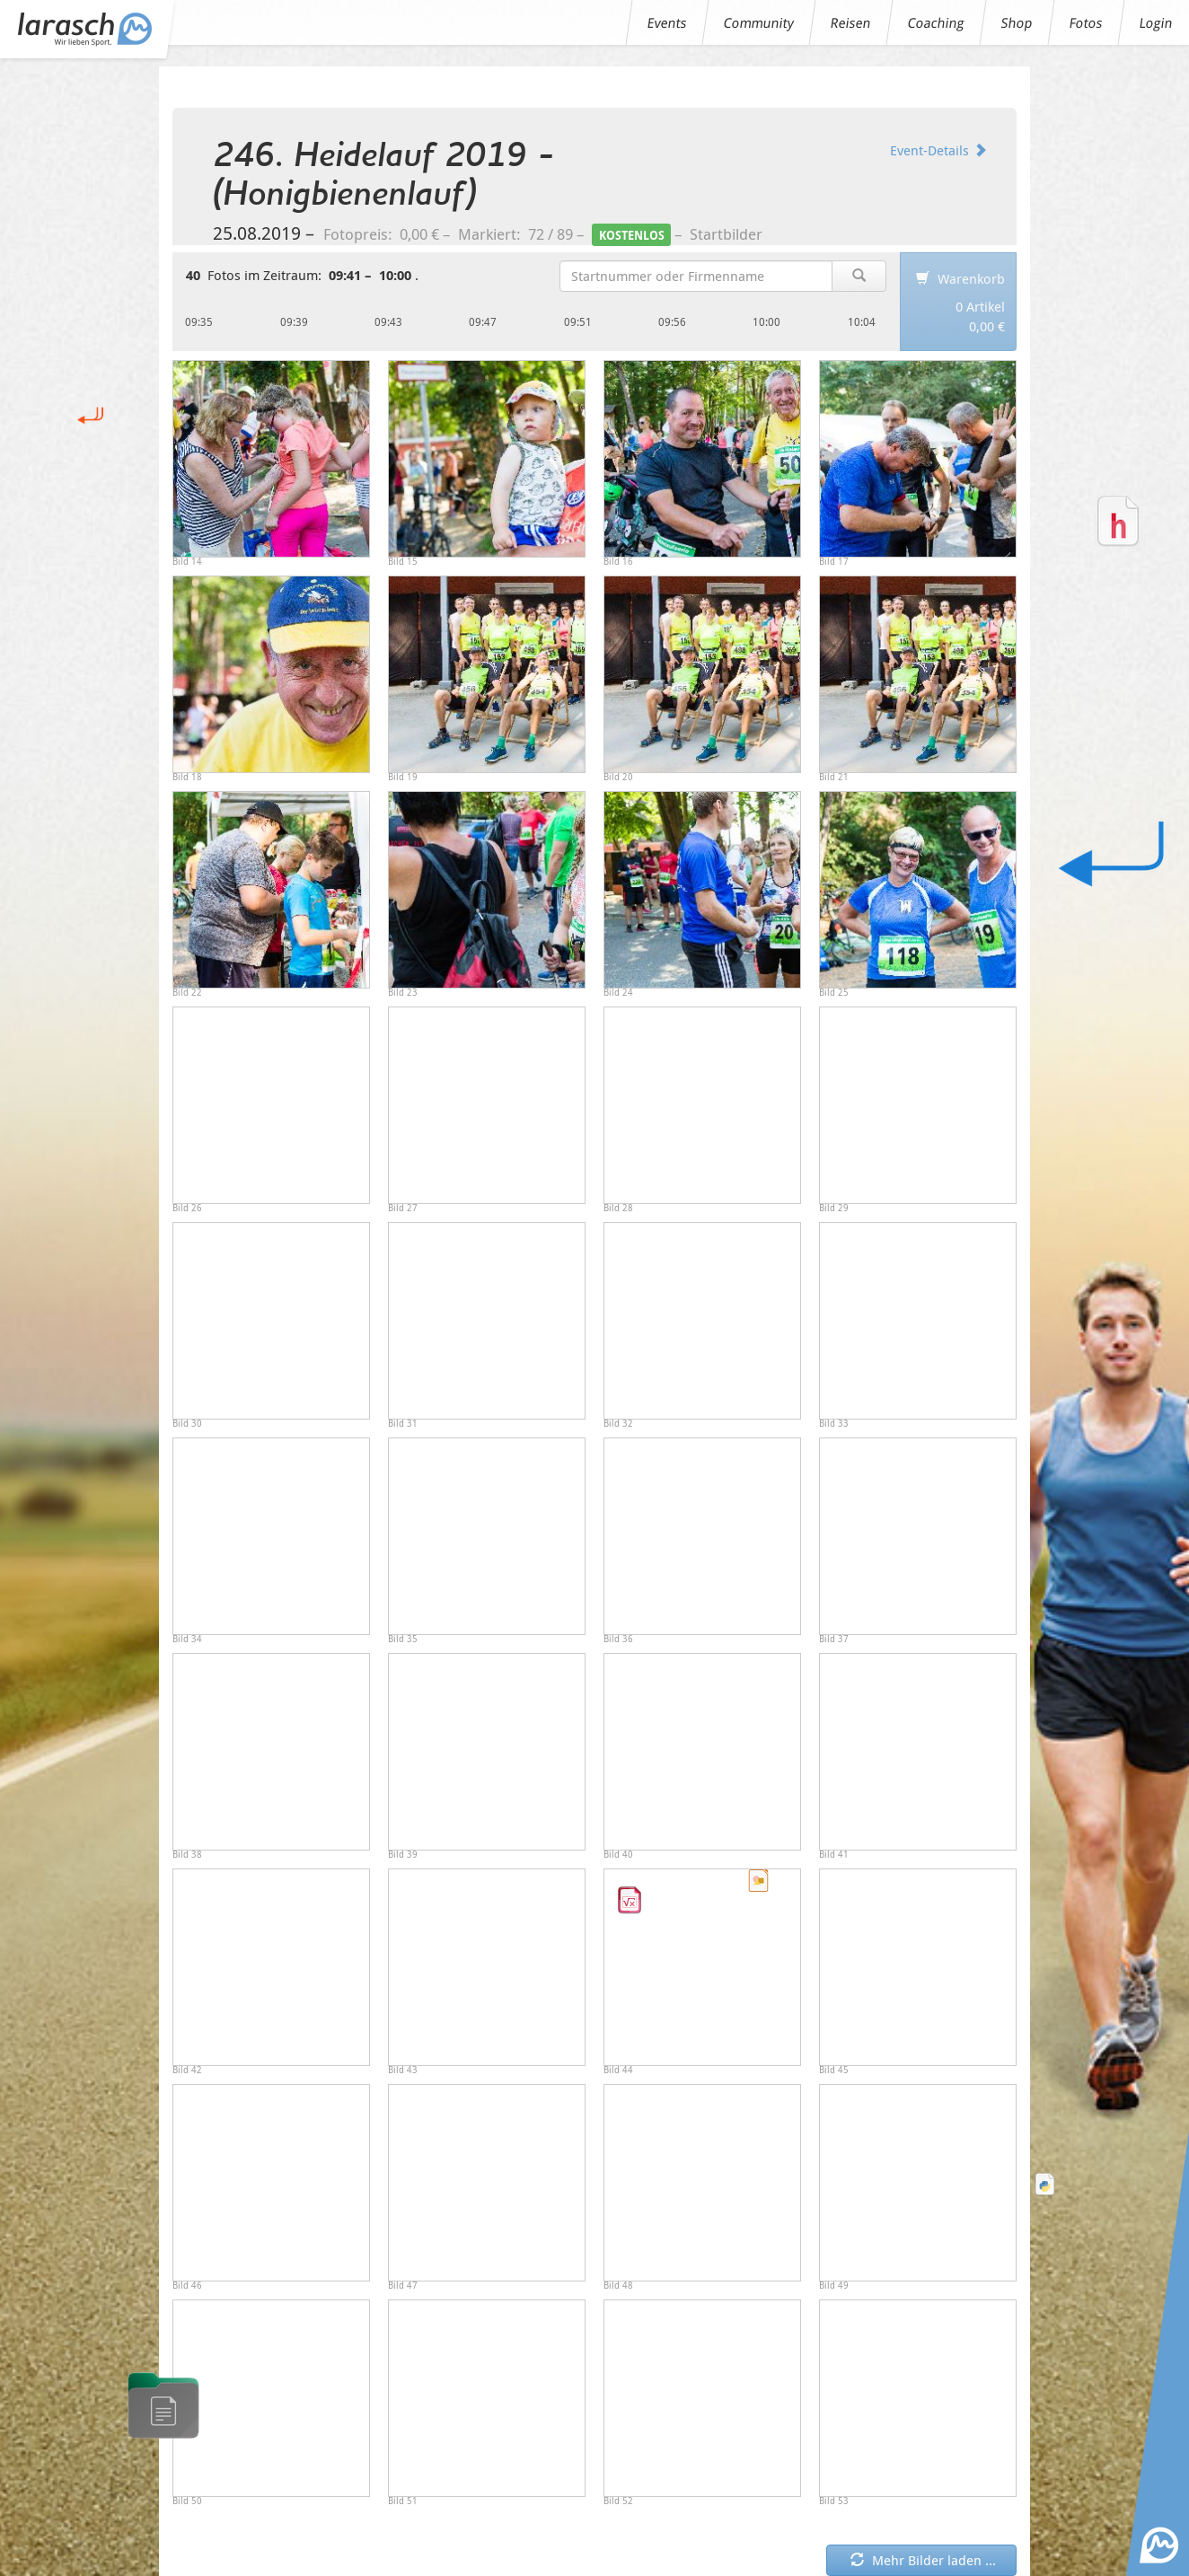 The image size is (1189, 2576). Describe the element at coordinates (1044, 2184) in the screenshot. I see `python 3 source code file` at that location.